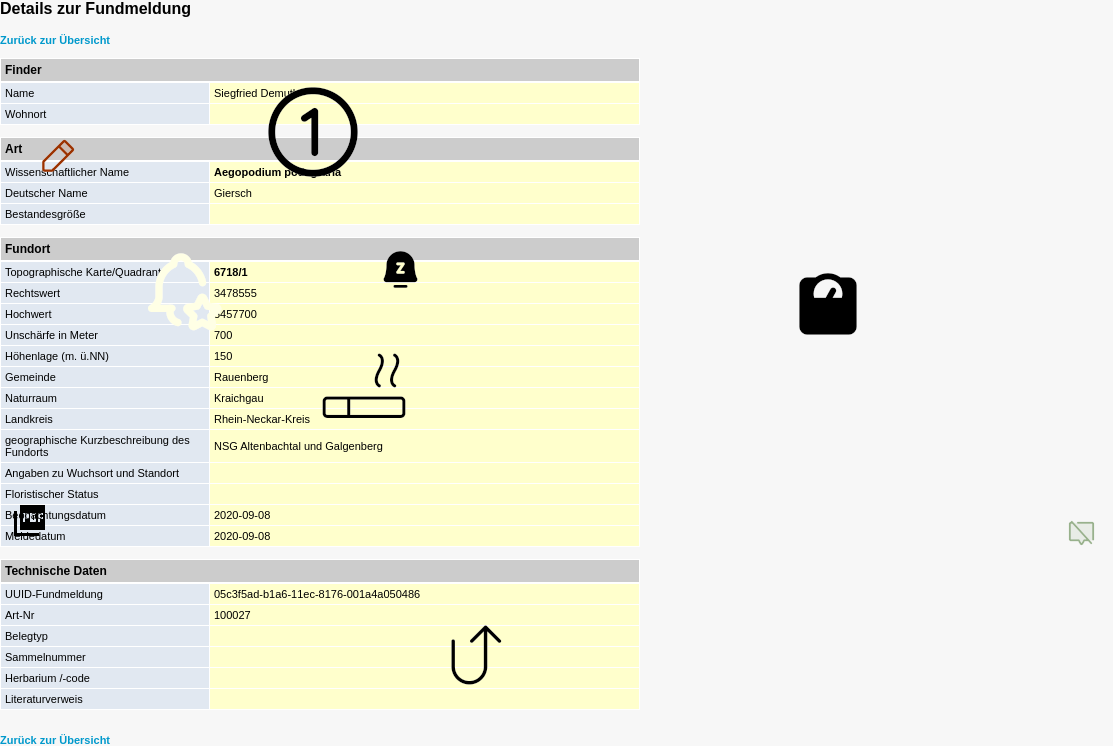  What do you see at coordinates (29, 520) in the screenshot?
I see `save or export as PDF` at bounding box center [29, 520].